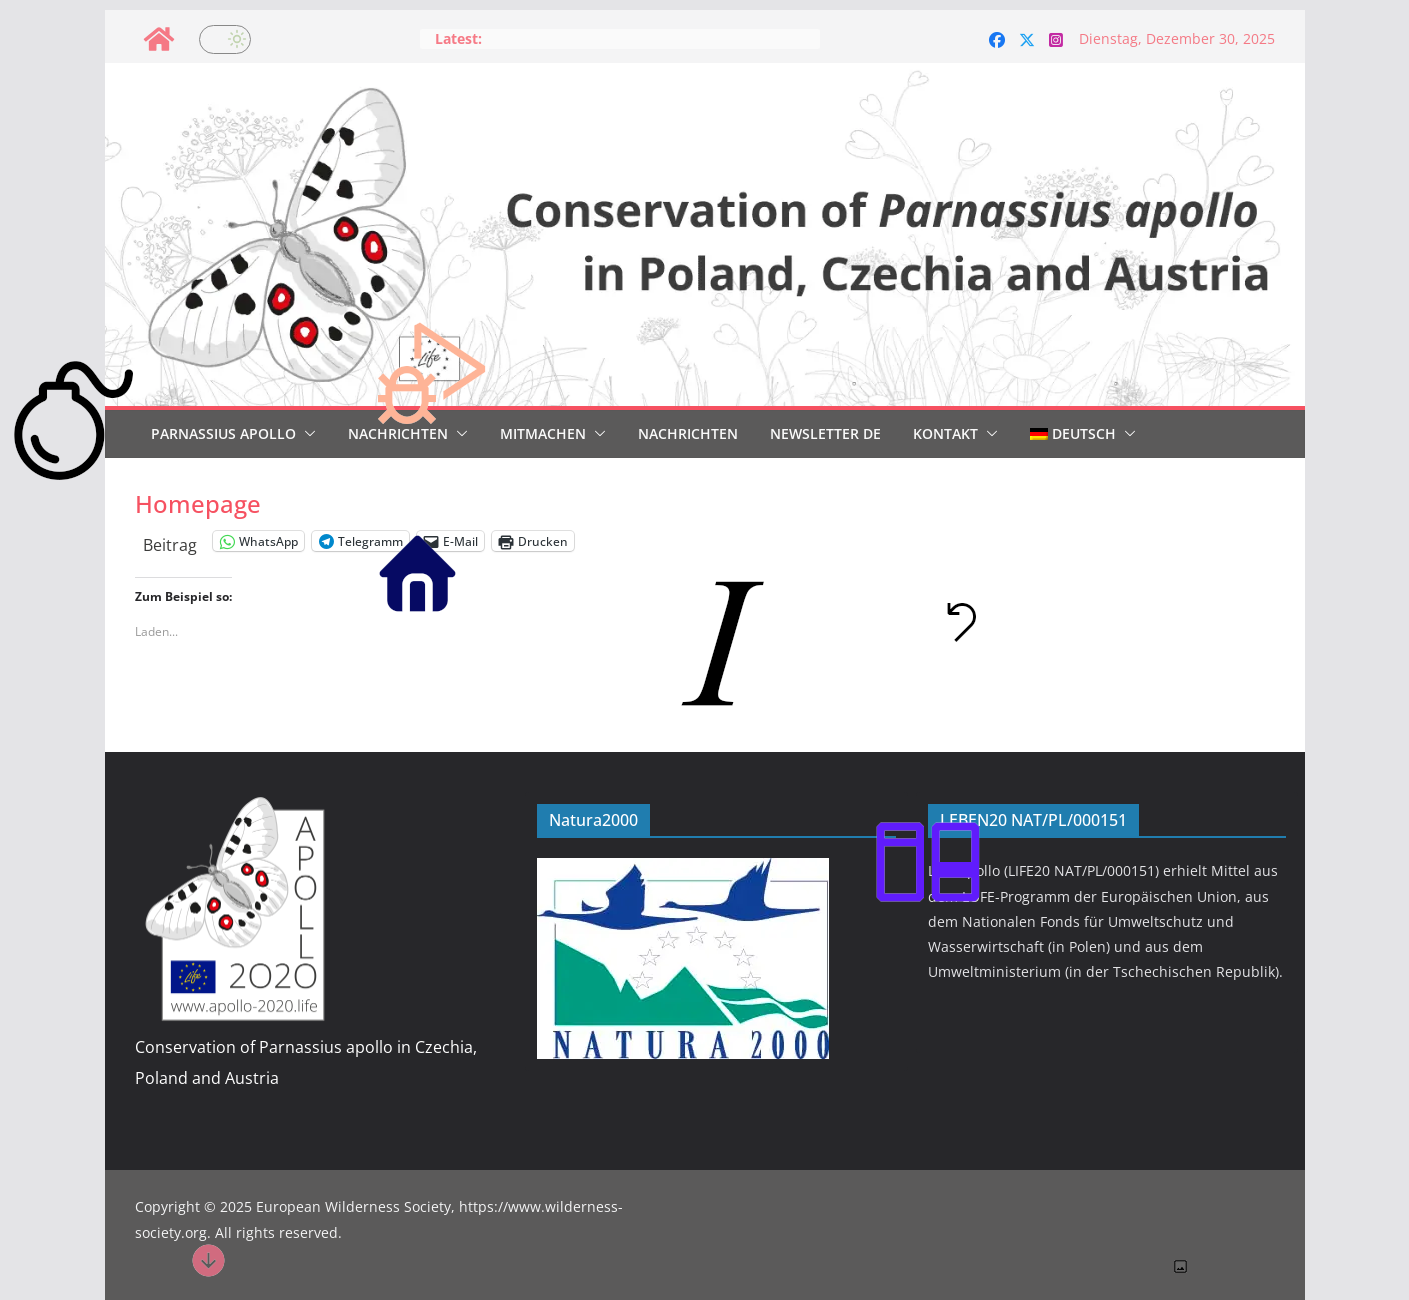 The image size is (1409, 1300). I want to click on insert or add a photo to your content, so click(1180, 1266).